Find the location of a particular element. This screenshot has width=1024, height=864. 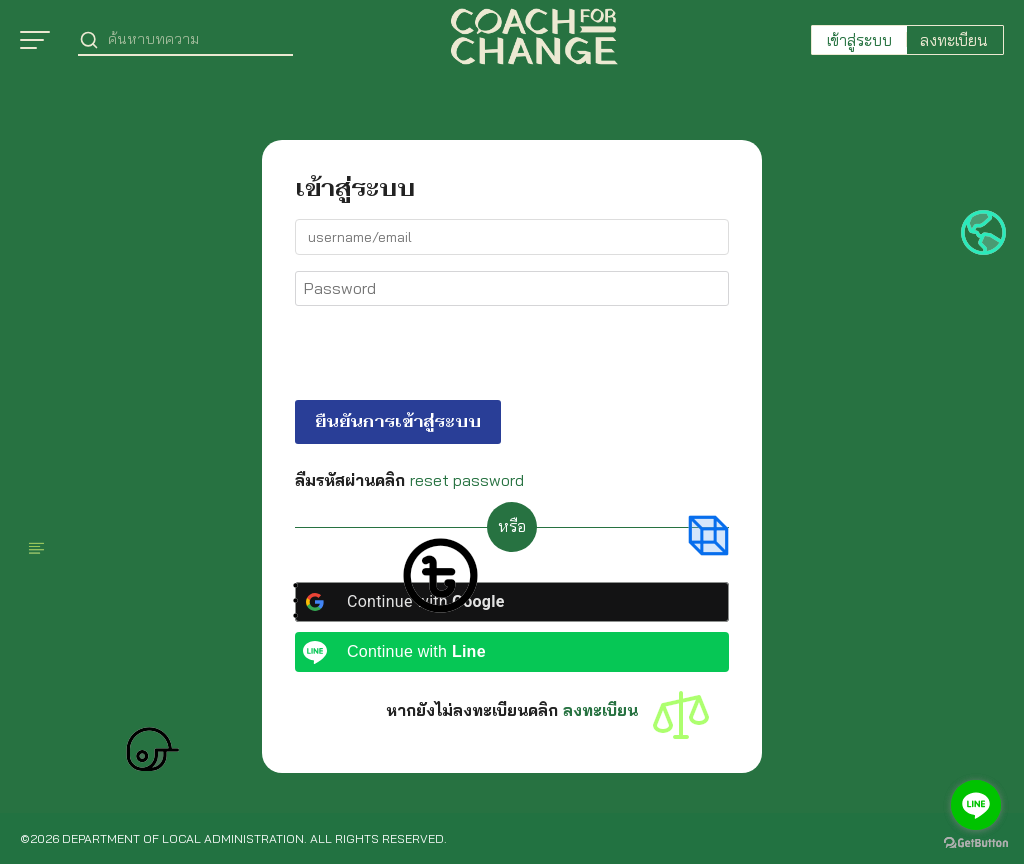

bangladeshi taka currency is located at coordinates (440, 575).